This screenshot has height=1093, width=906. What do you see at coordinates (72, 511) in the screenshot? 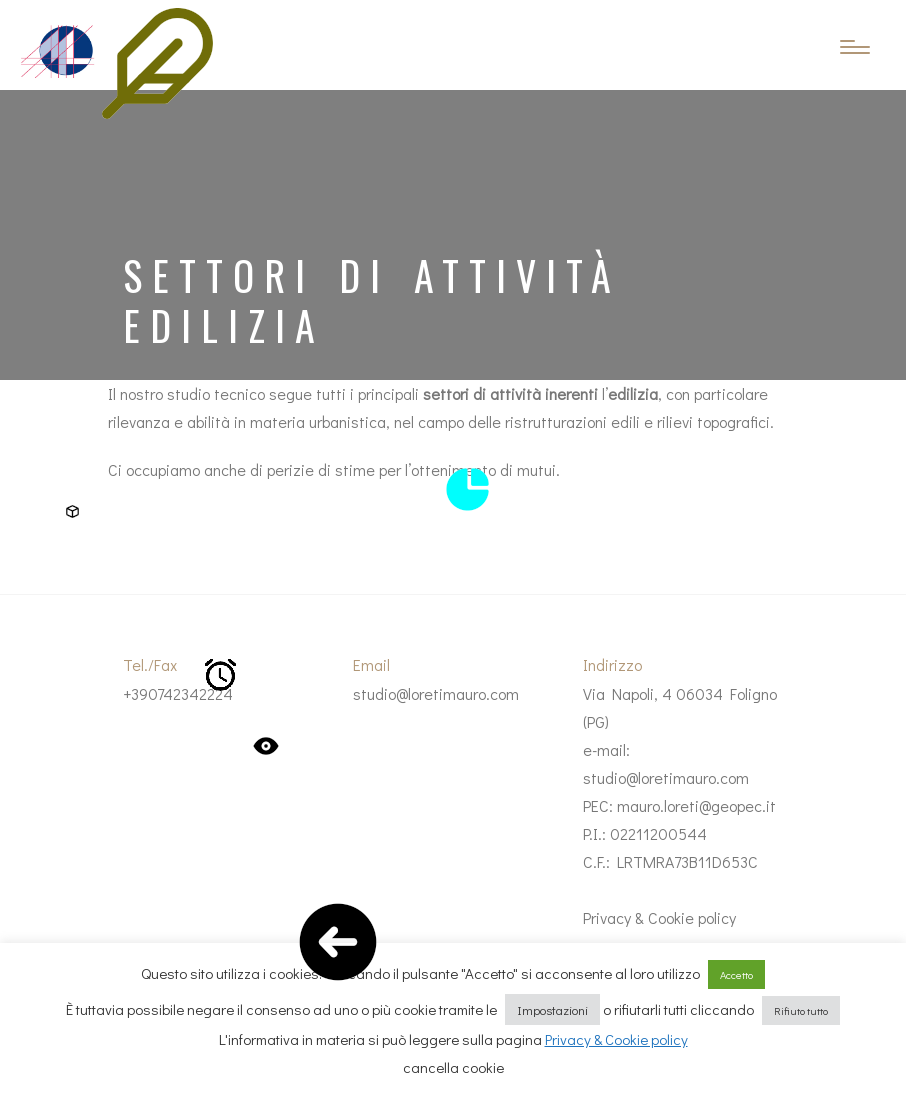
I see `view 3D model or object` at bounding box center [72, 511].